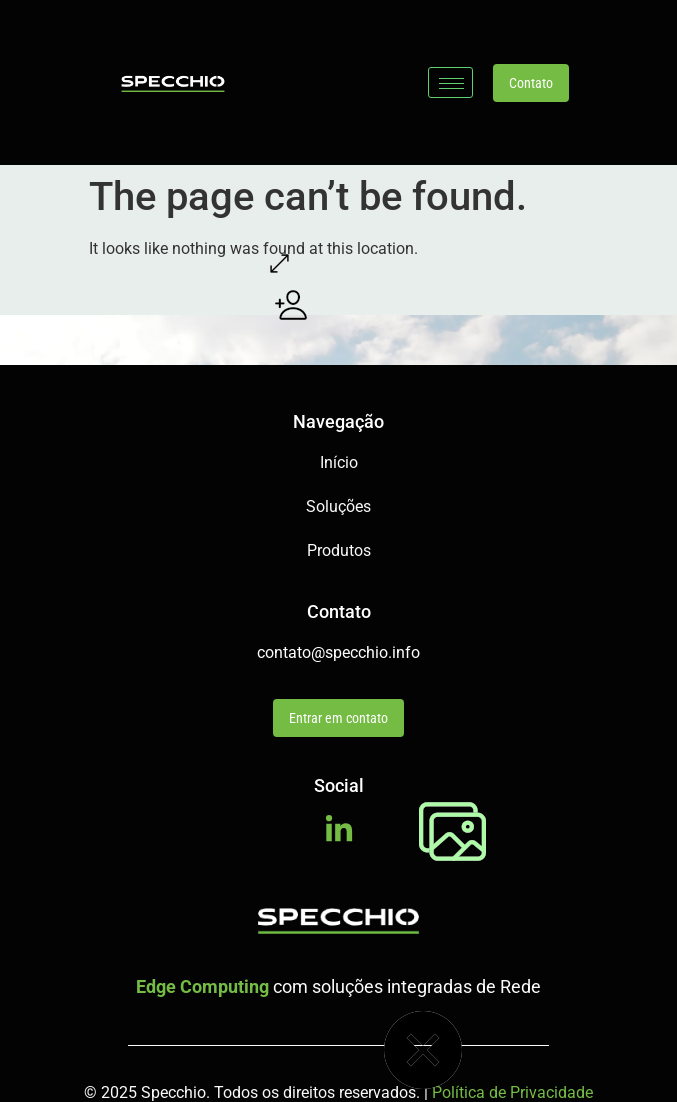 The height and width of the screenshot is (1102, 677). What do you see at coordinates (291, 305) in the screenshot?
I see `add a new contact` at bounding box center [291, 305].